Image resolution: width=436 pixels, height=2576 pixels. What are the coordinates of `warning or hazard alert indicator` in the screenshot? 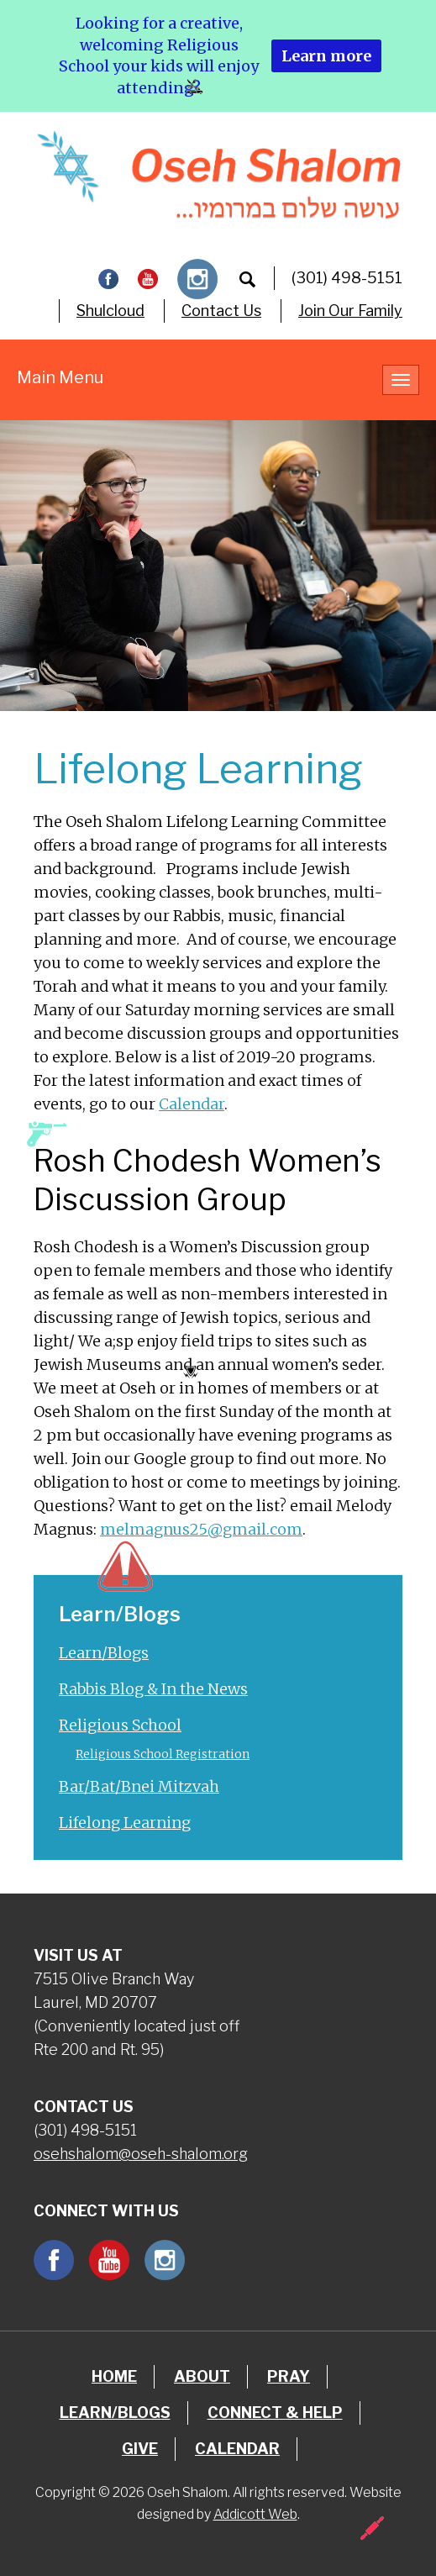 It's located at (125, 1567).